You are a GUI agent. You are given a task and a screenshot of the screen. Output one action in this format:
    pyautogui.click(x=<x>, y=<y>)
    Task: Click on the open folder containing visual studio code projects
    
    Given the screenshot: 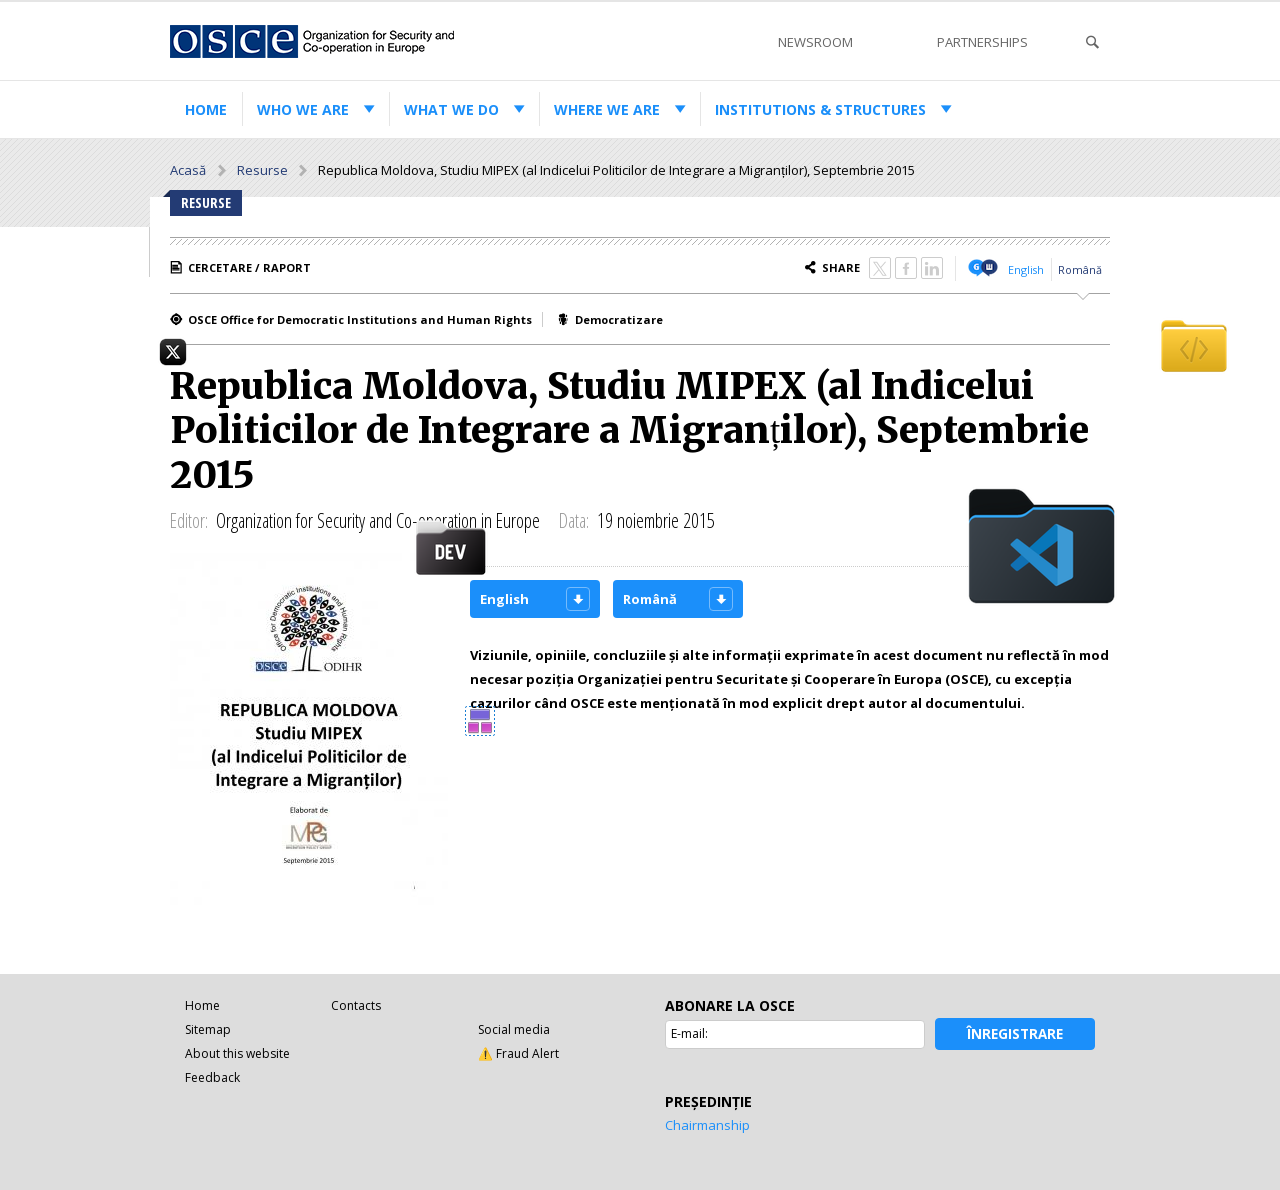 What is the action you would take?
    pyautogui.click(x=1041, y=550)
    